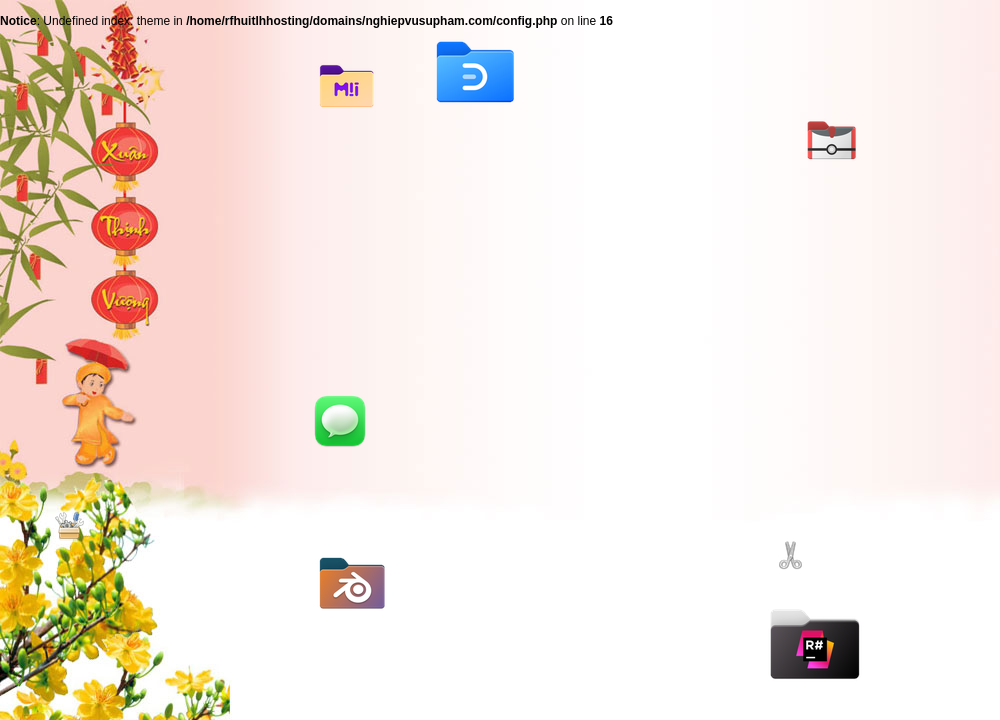  I want to click on access additional system preferences, so click(69, 526).